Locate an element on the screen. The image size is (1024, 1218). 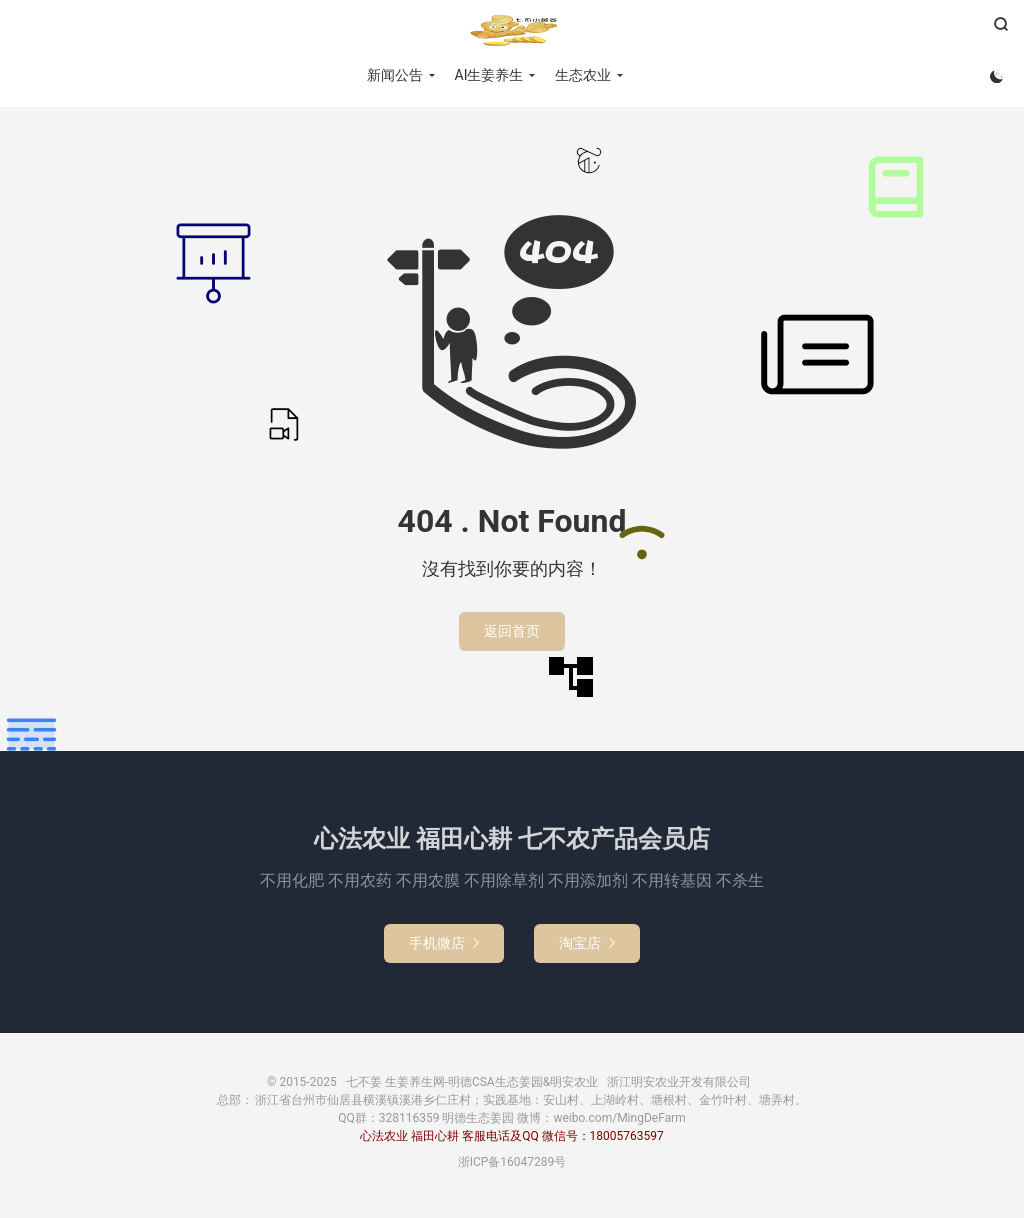
open a book or reading app is located at coordinates (896, 187).